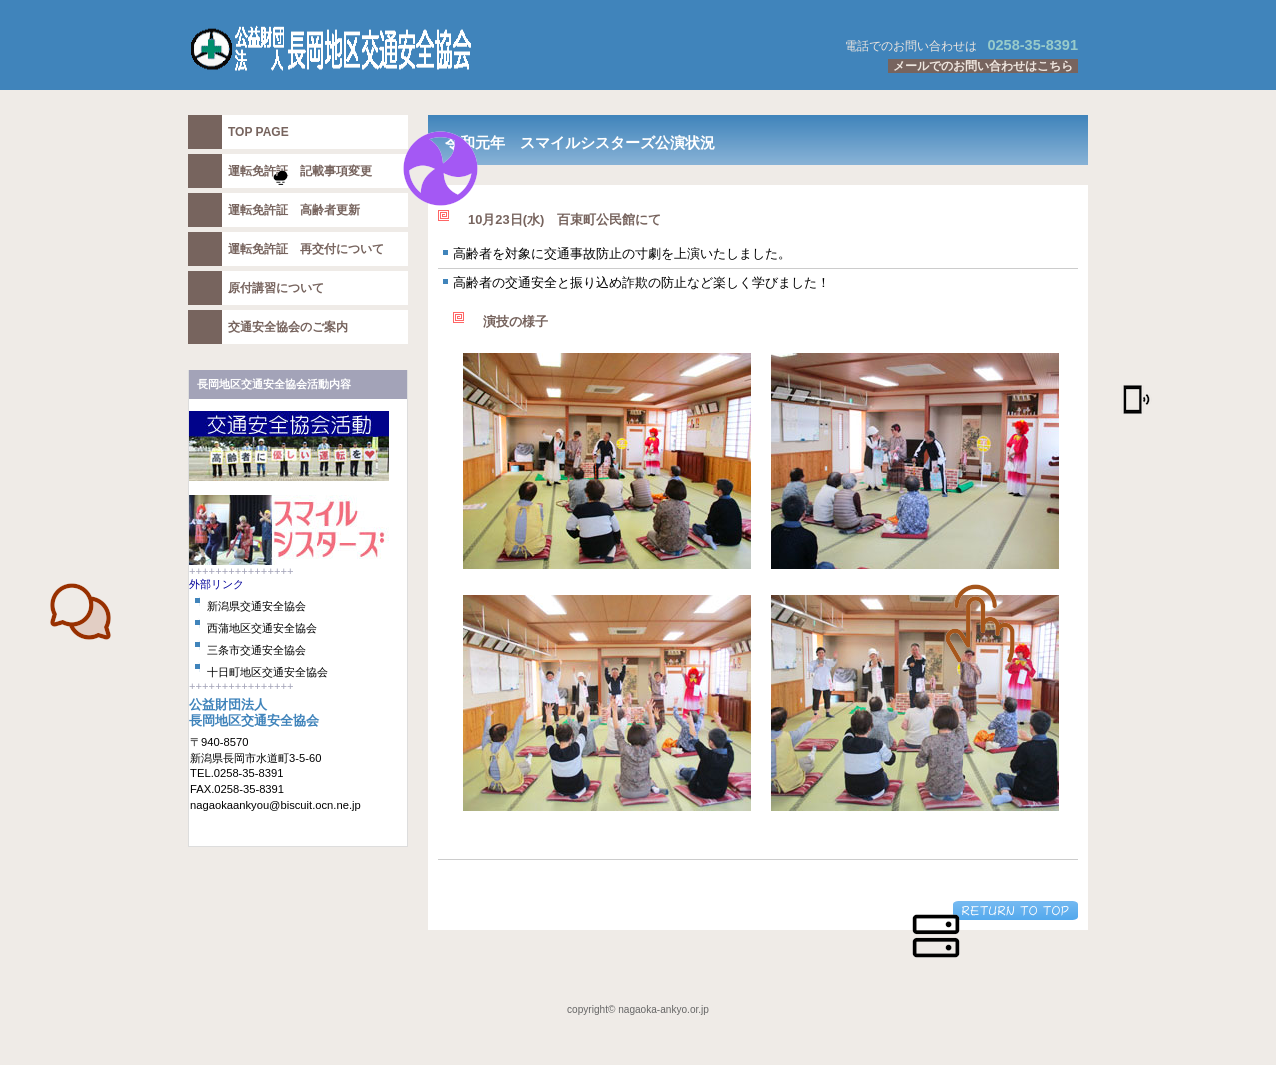  Describe the element at coordinates (936, 936) in the screenshot. I see `access storage or server settings` at that location.